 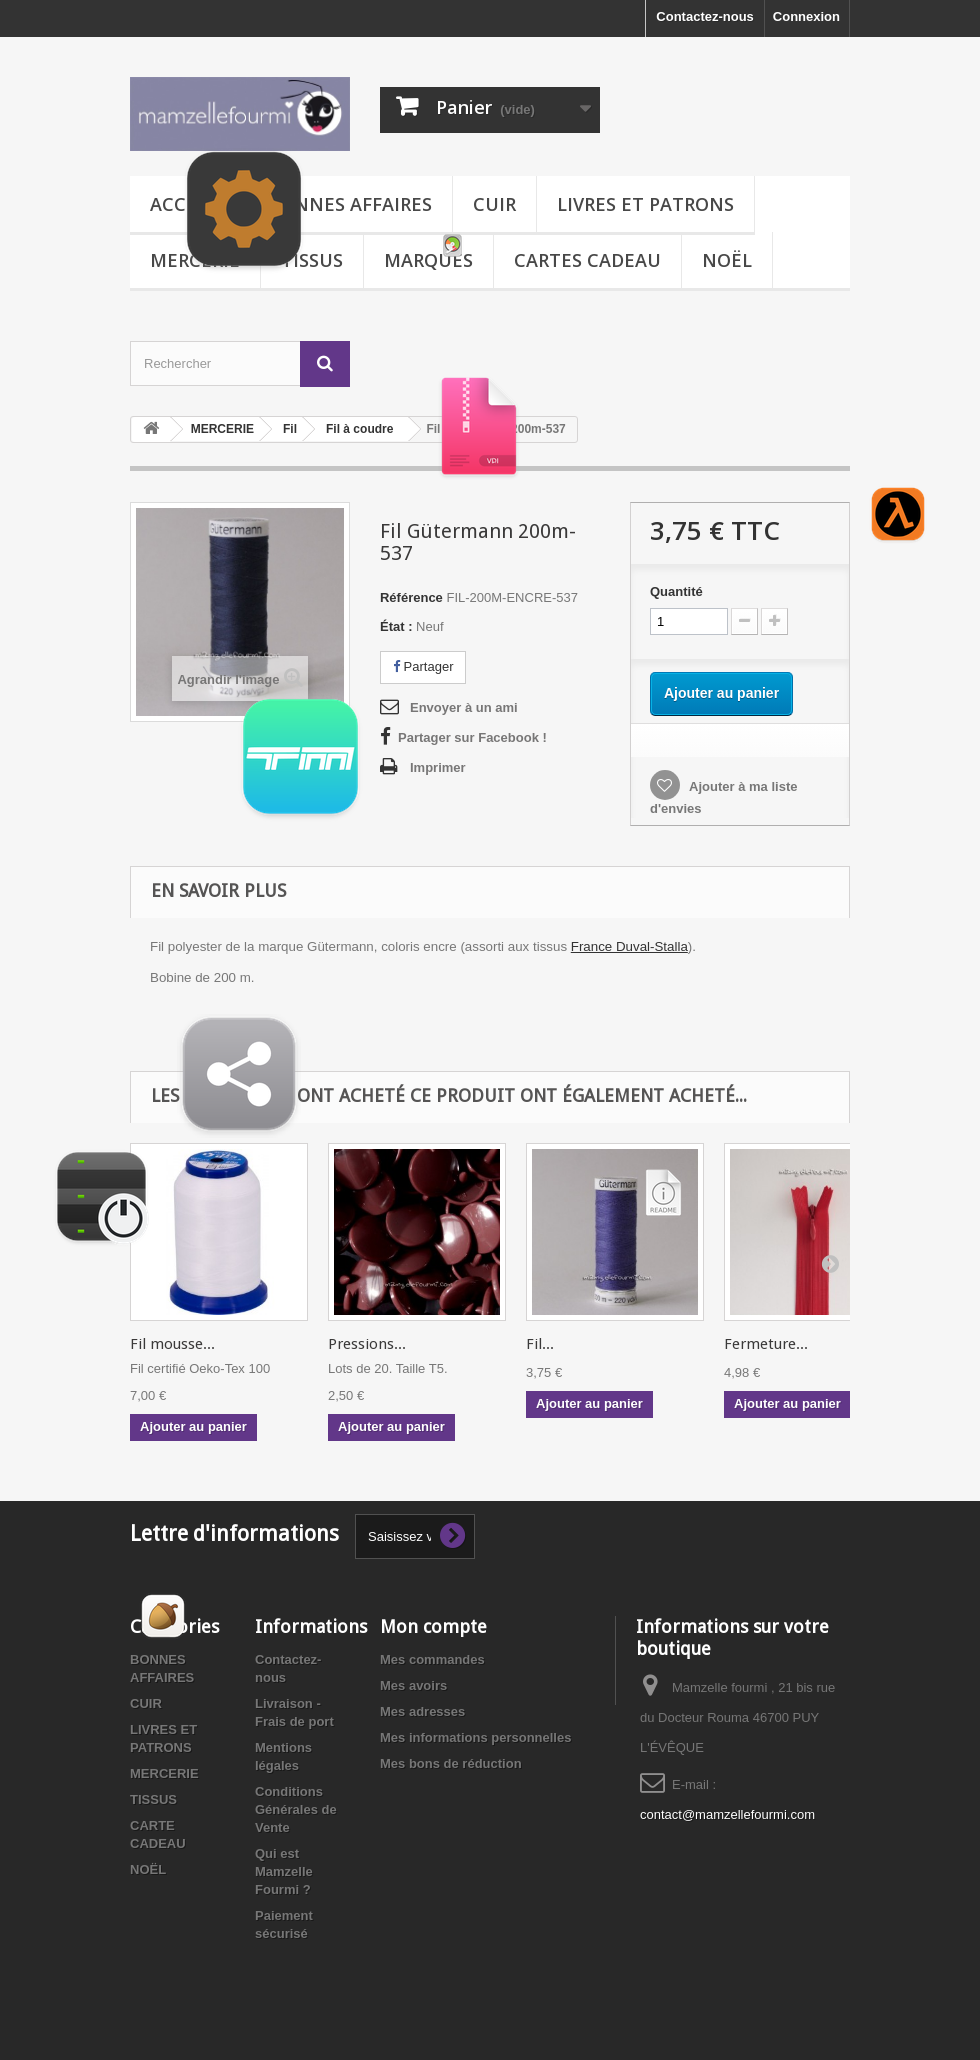 What do you see at coordinates (300, 756) in the screenshot?
I see `launch trackmania racing game` at bounding box center [300, 756].